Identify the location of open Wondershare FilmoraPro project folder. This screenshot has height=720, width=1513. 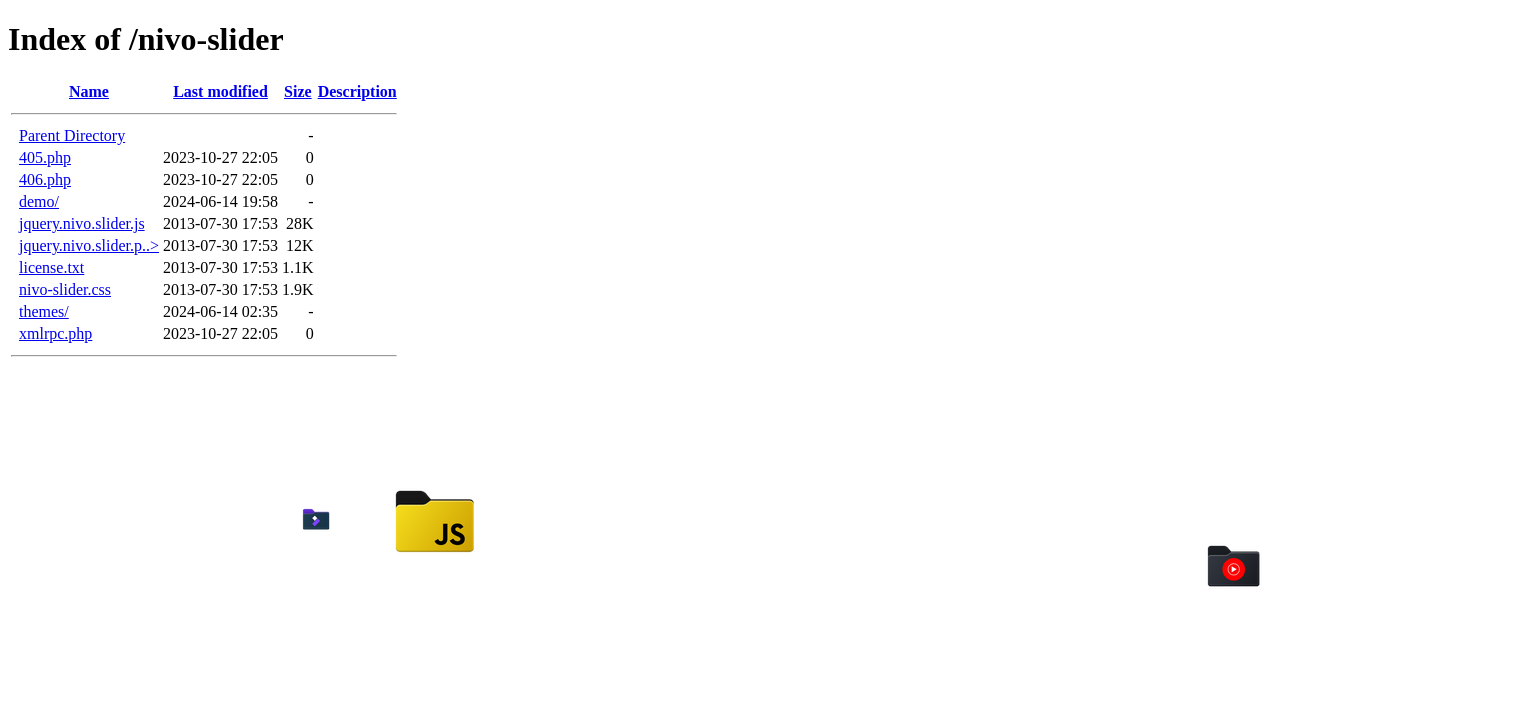
(316, 520).